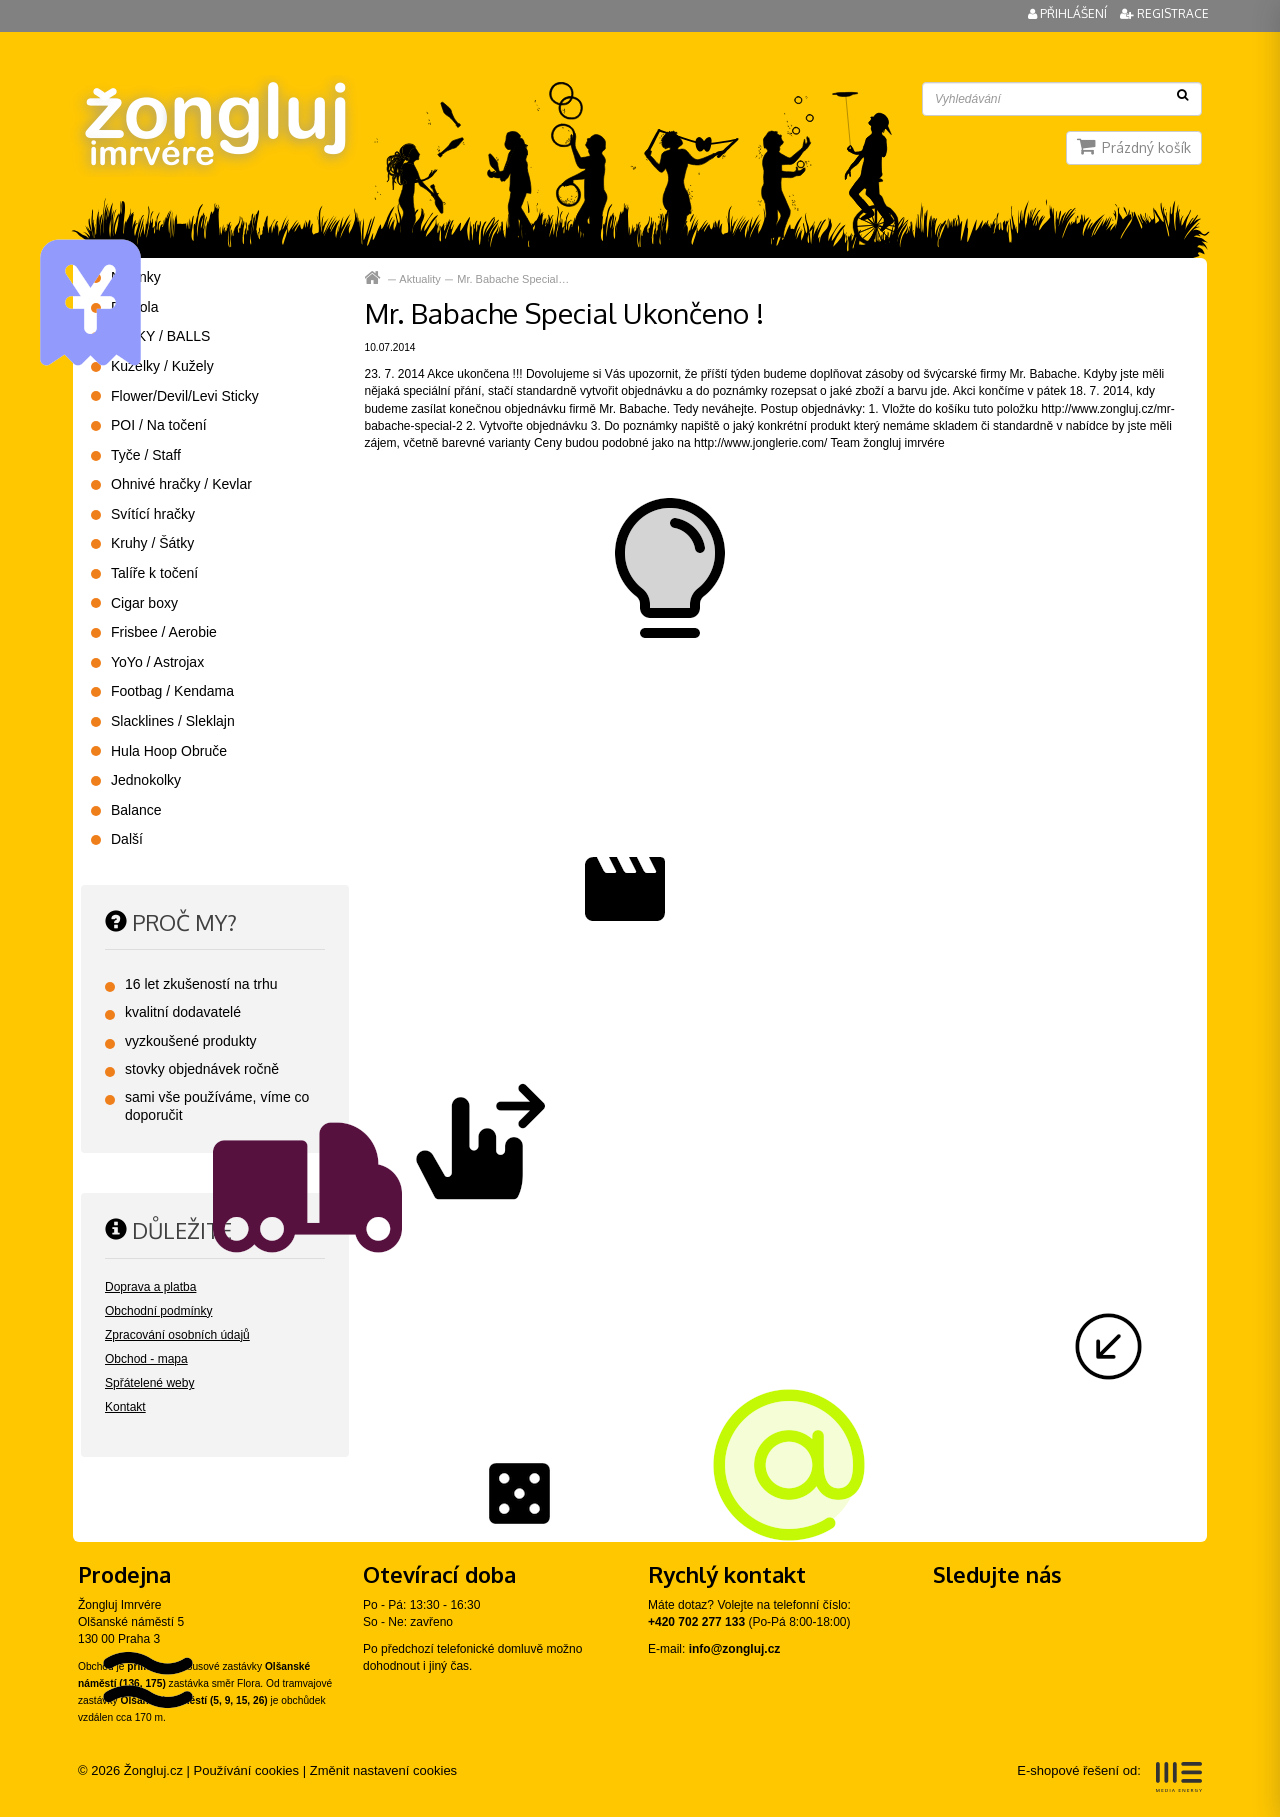  What do you see at coordinates (148, 1680) in the screenshot?
I see `indicates approximate or estimated value` at bounding box center [148, 1680].